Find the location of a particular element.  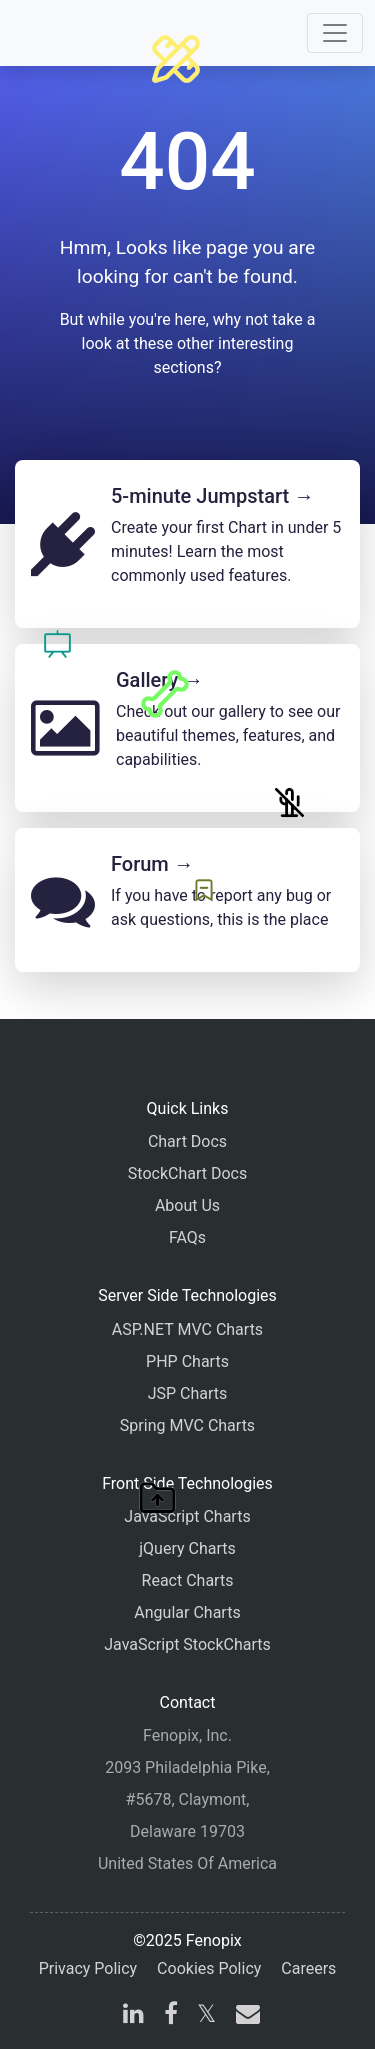

start a presentation or slideshow is located at coordinates (57, 644).